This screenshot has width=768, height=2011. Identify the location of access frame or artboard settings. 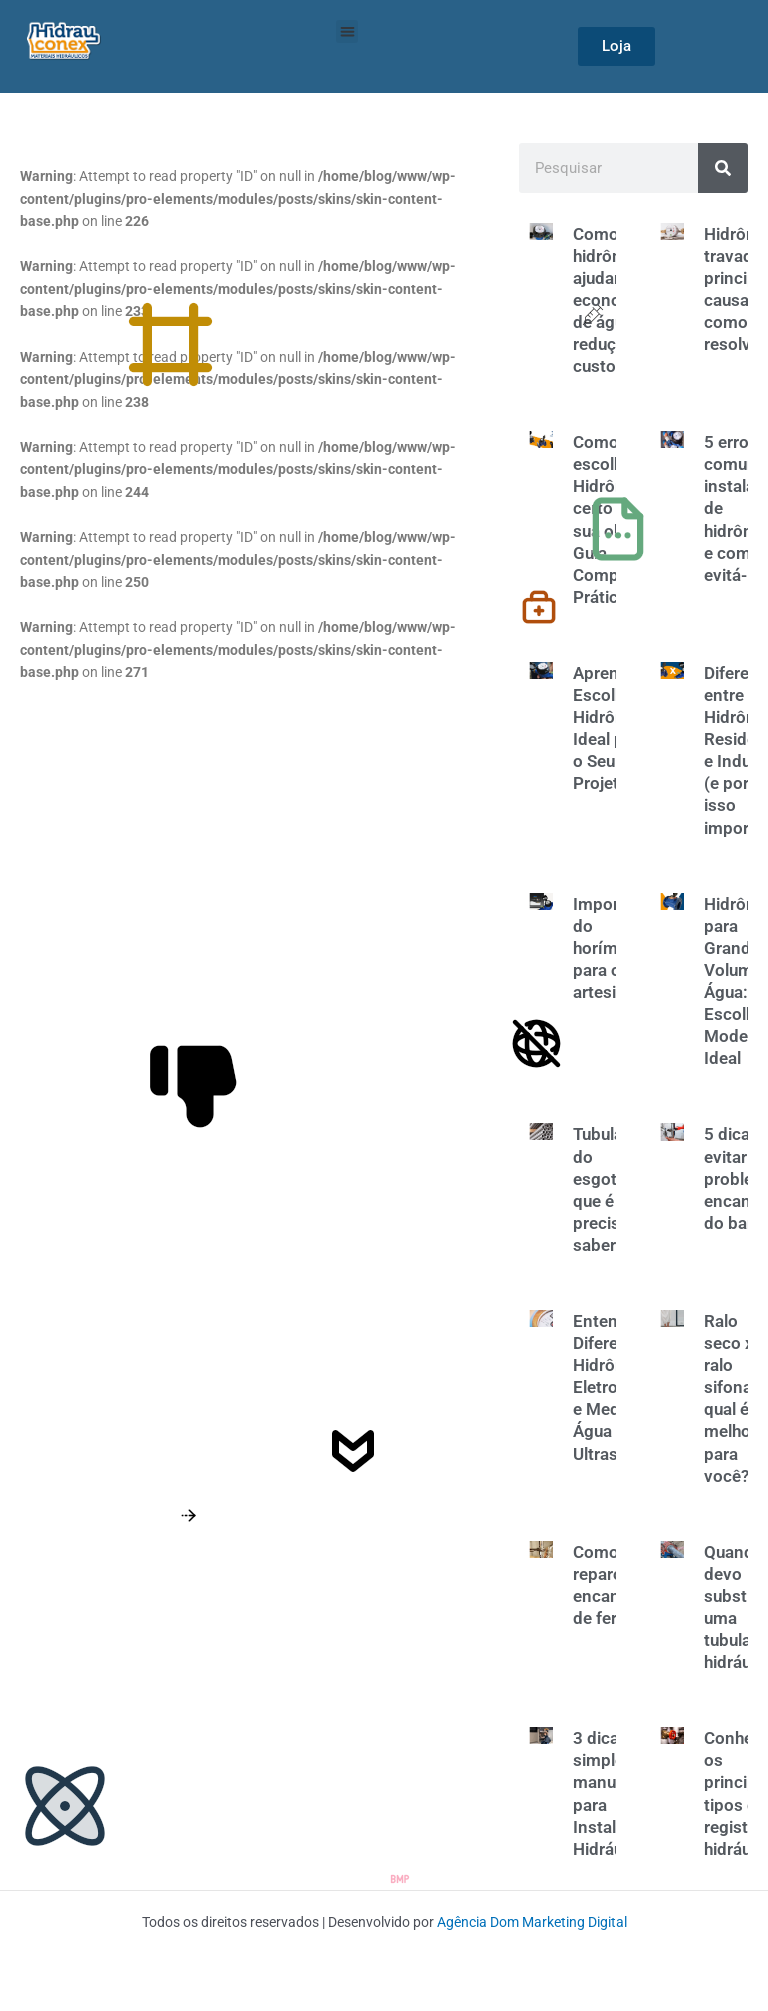
(170, 344).